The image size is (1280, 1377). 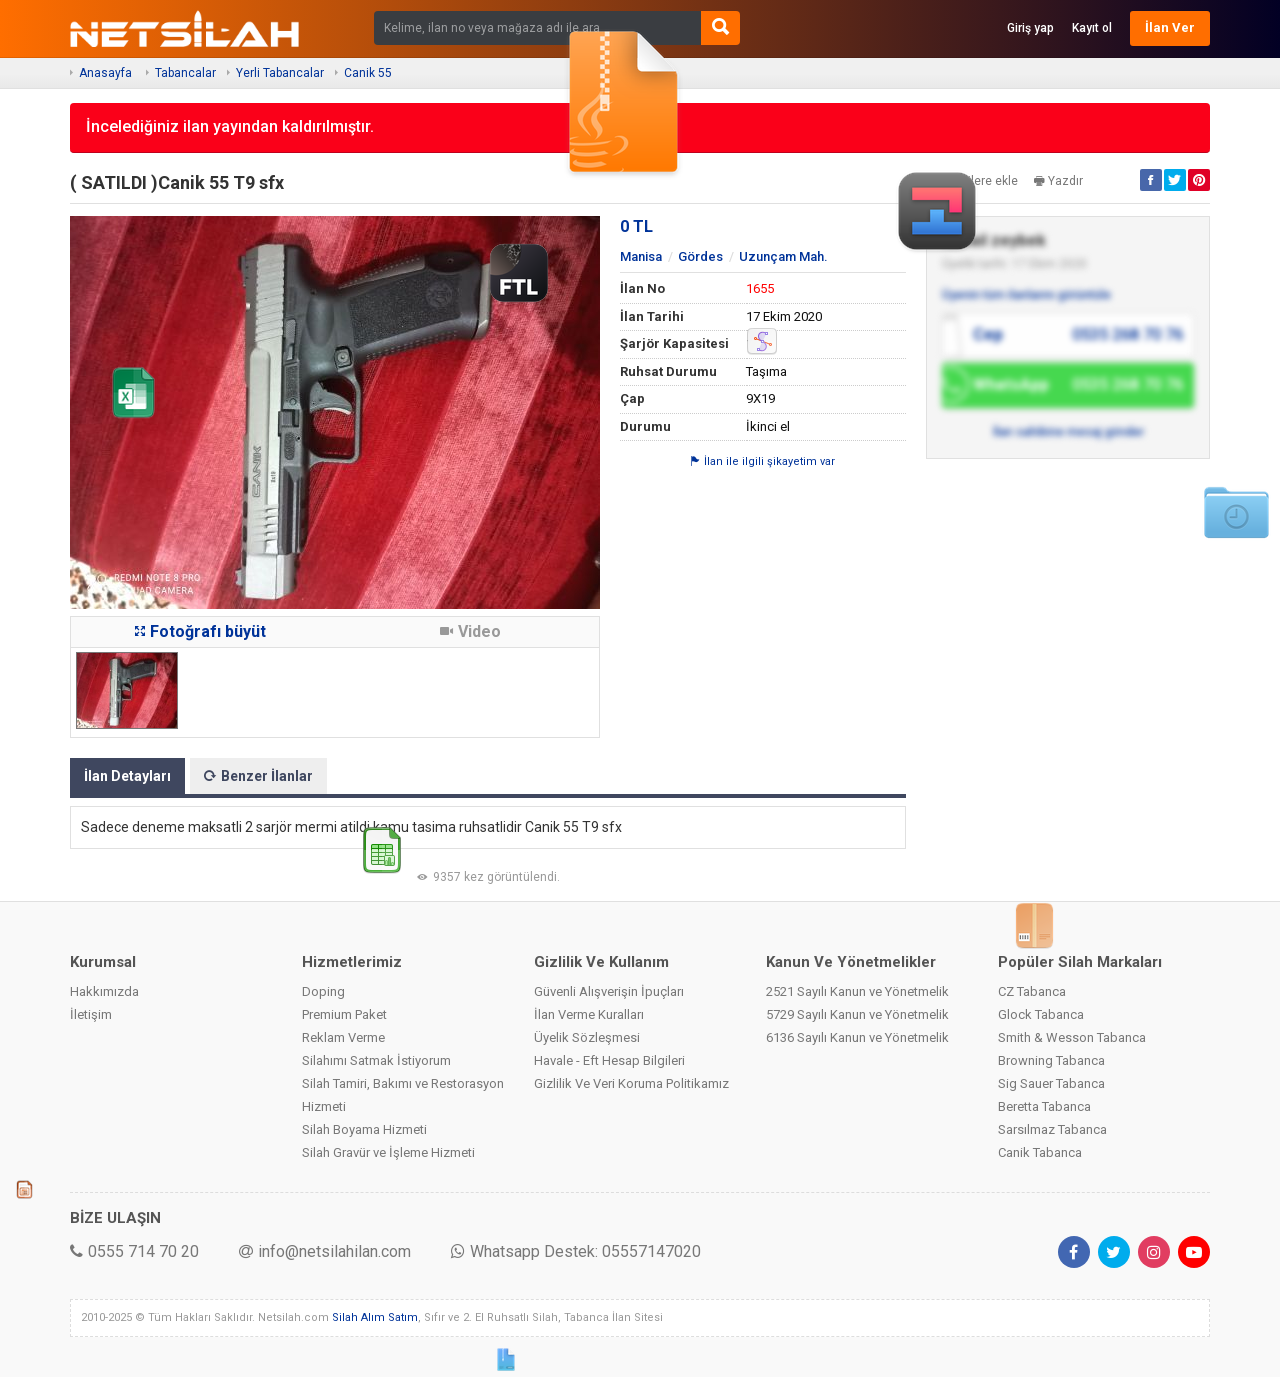 I want to click on compressed SVG image file, so click(x=762, y=340).